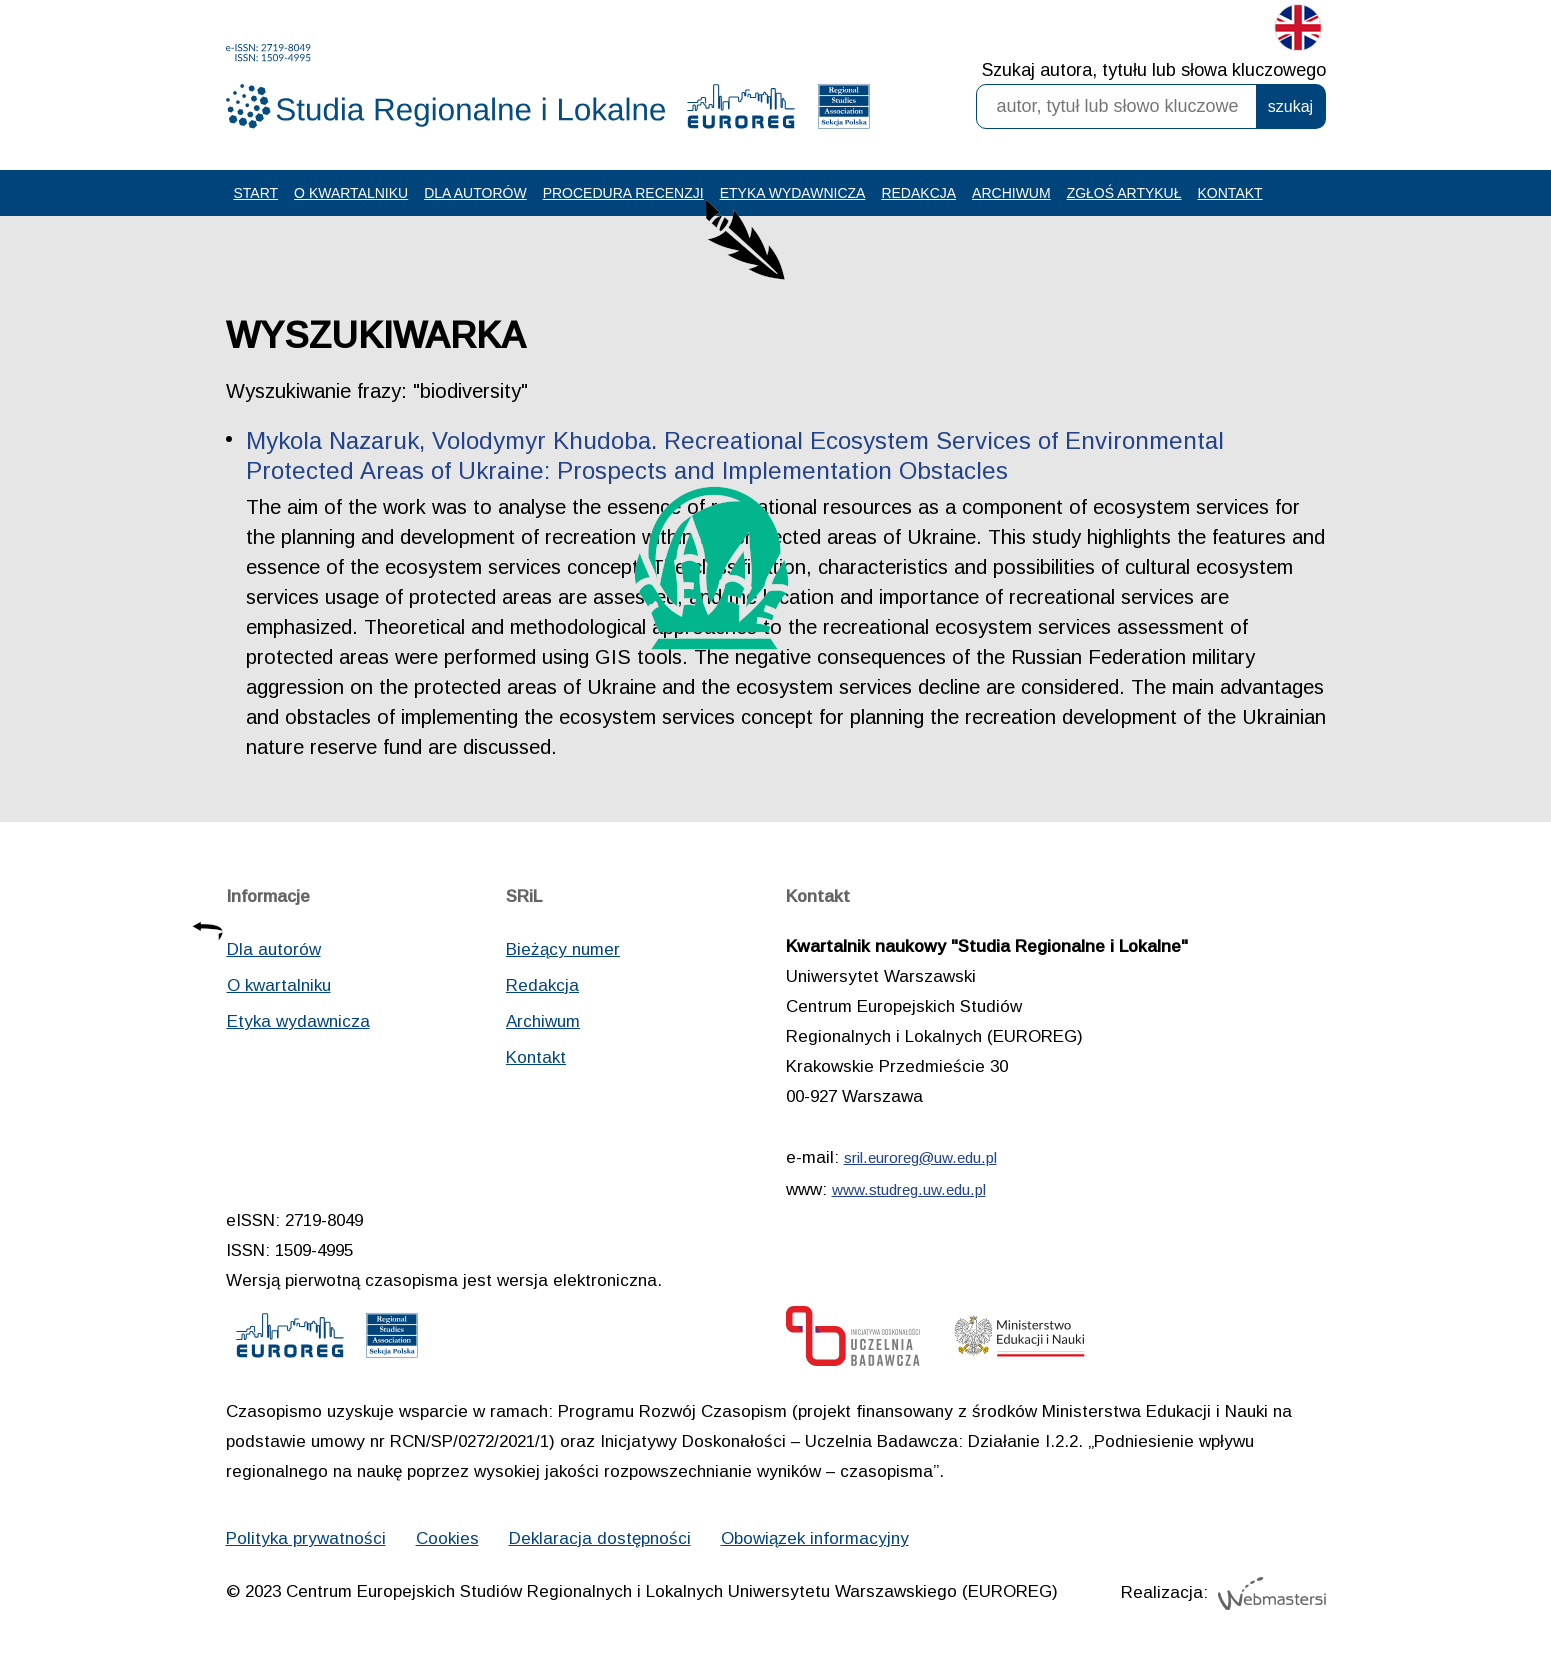  I want to click on equip a spear weapon in game, so click(745, 240).